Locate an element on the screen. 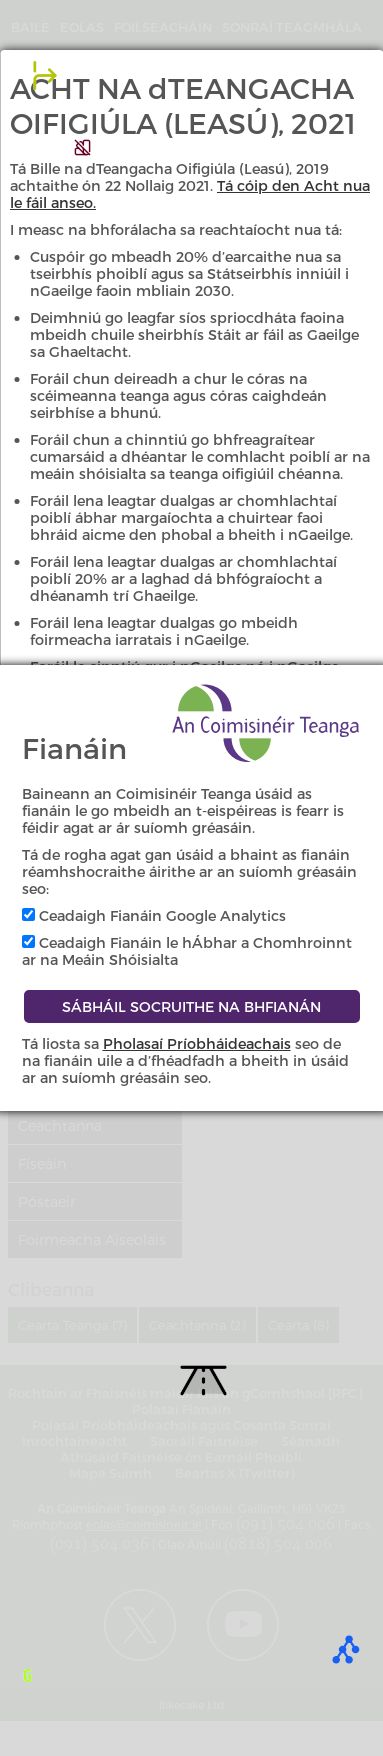 This screenshot has width=383, height=1756. view driving directions or navigation is located at coordinates (203, 1380).